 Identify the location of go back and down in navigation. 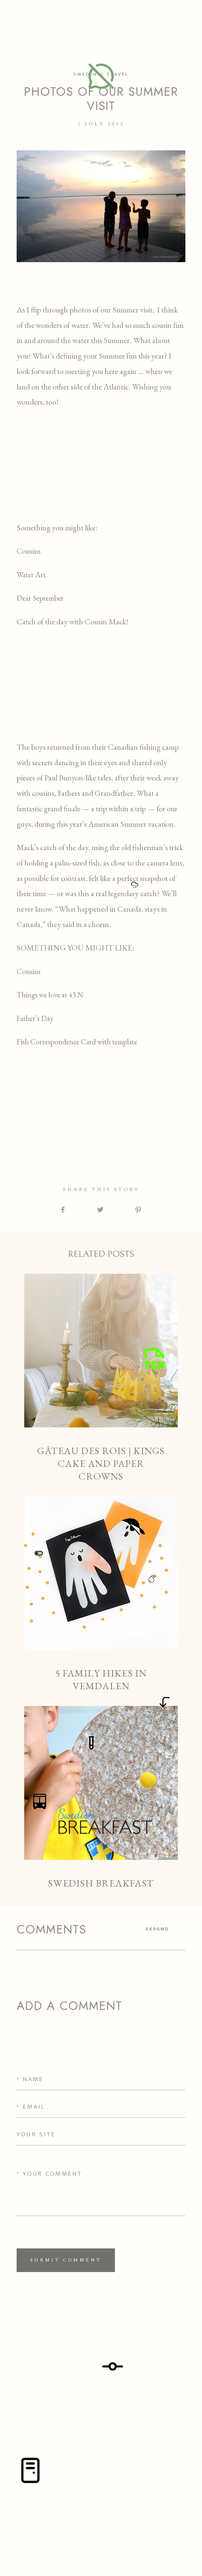
(165, 1702).